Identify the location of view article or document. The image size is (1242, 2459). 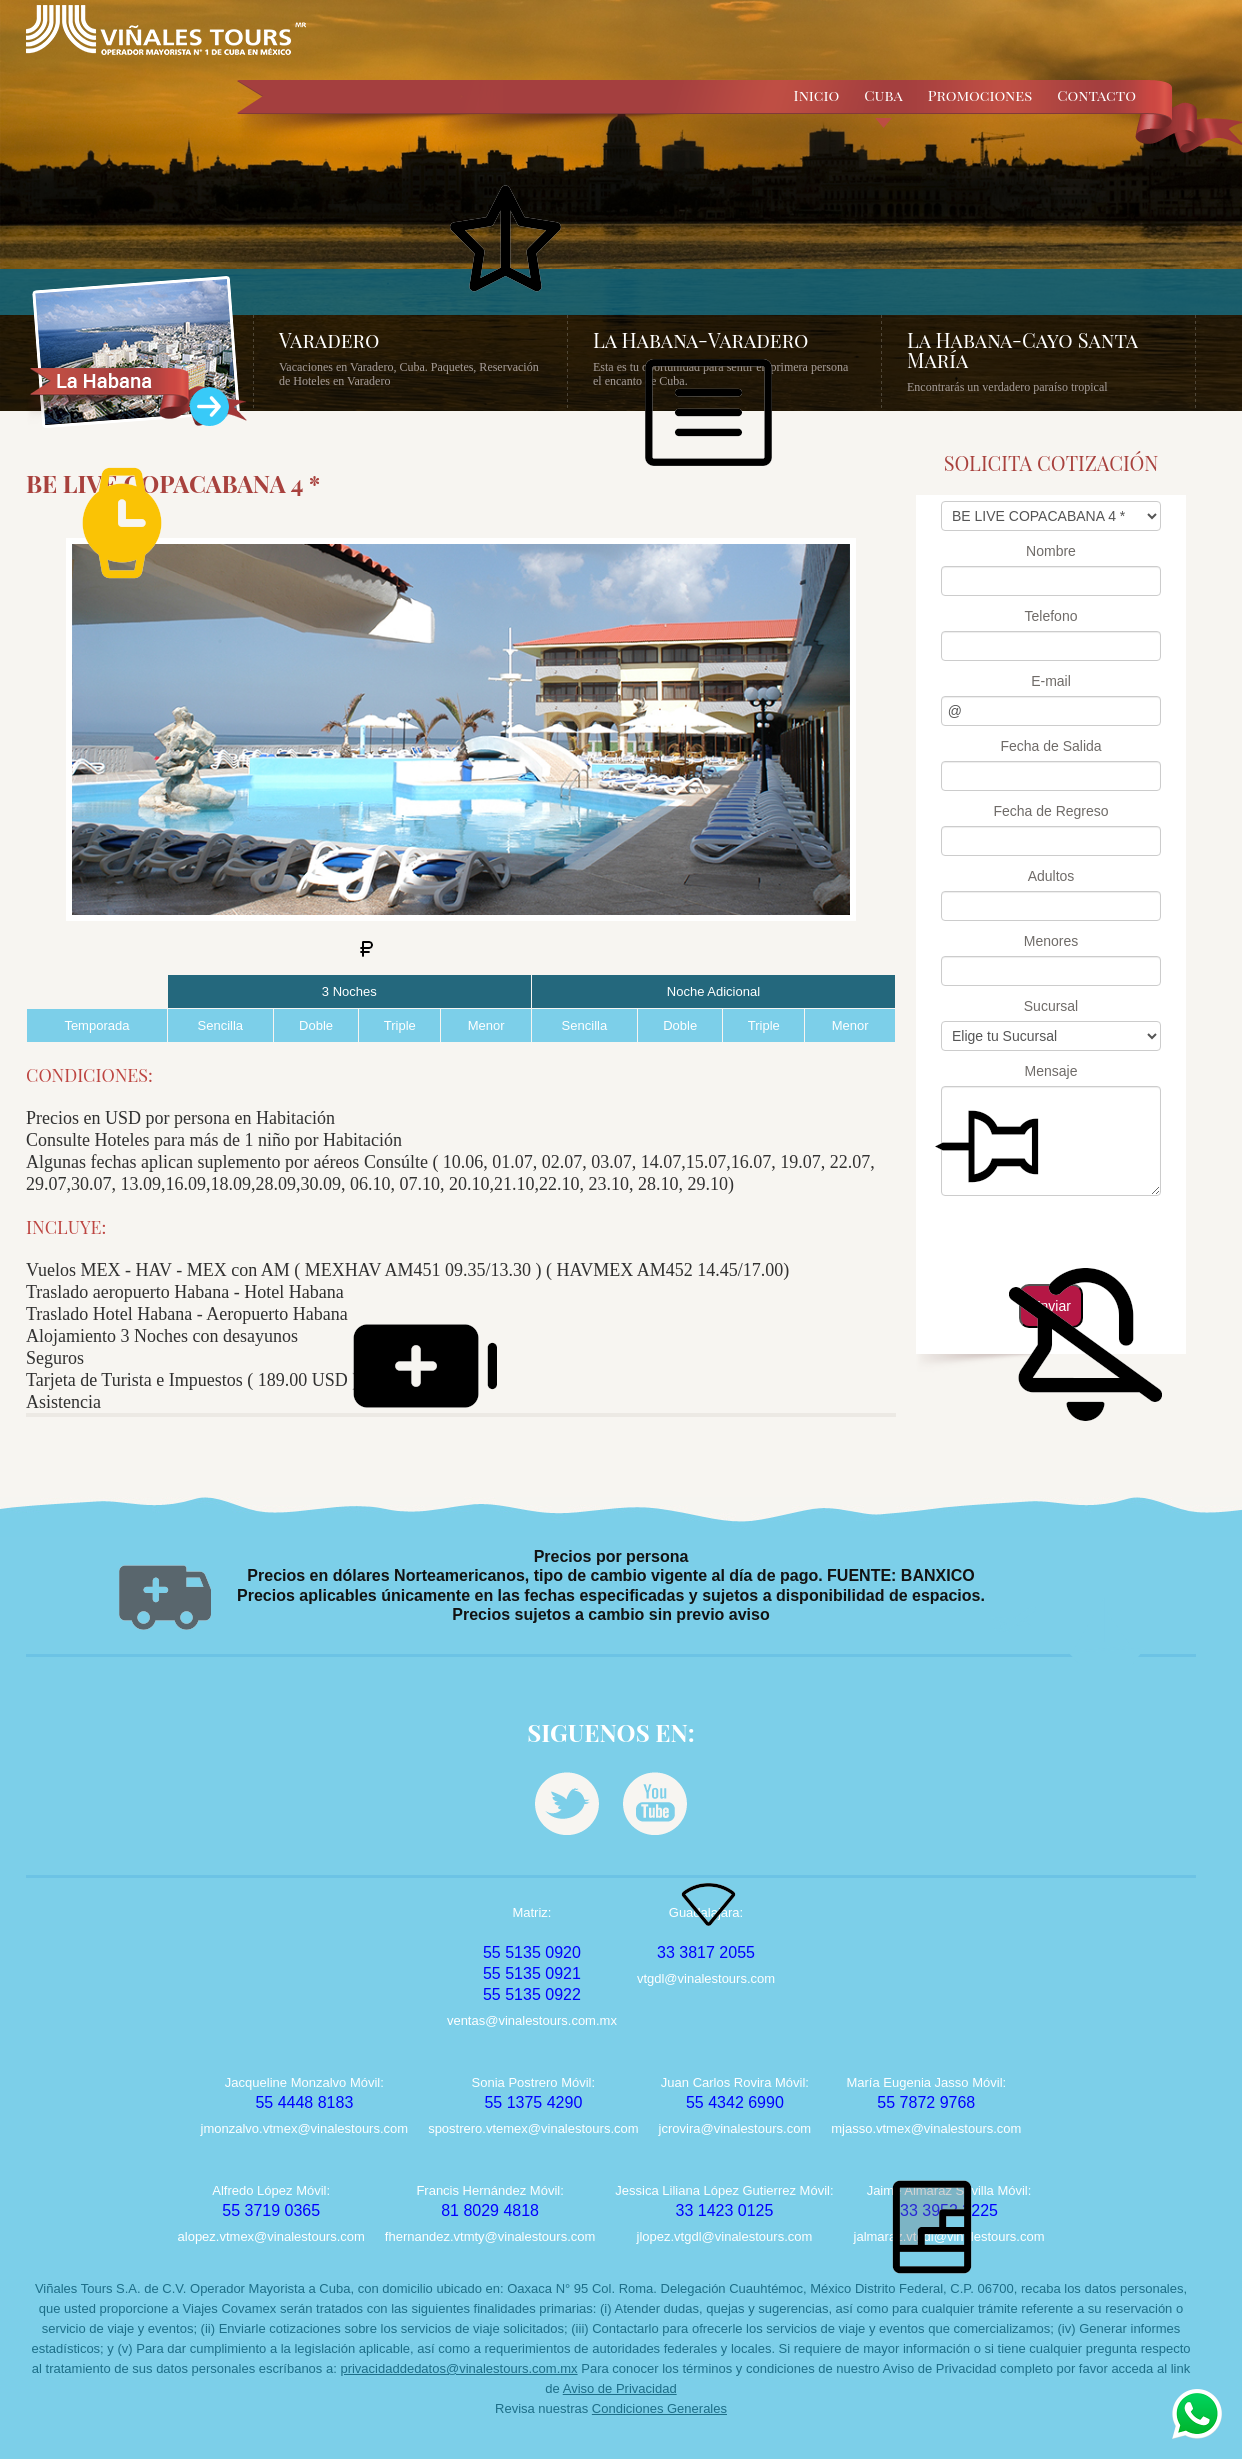
(708, 412).